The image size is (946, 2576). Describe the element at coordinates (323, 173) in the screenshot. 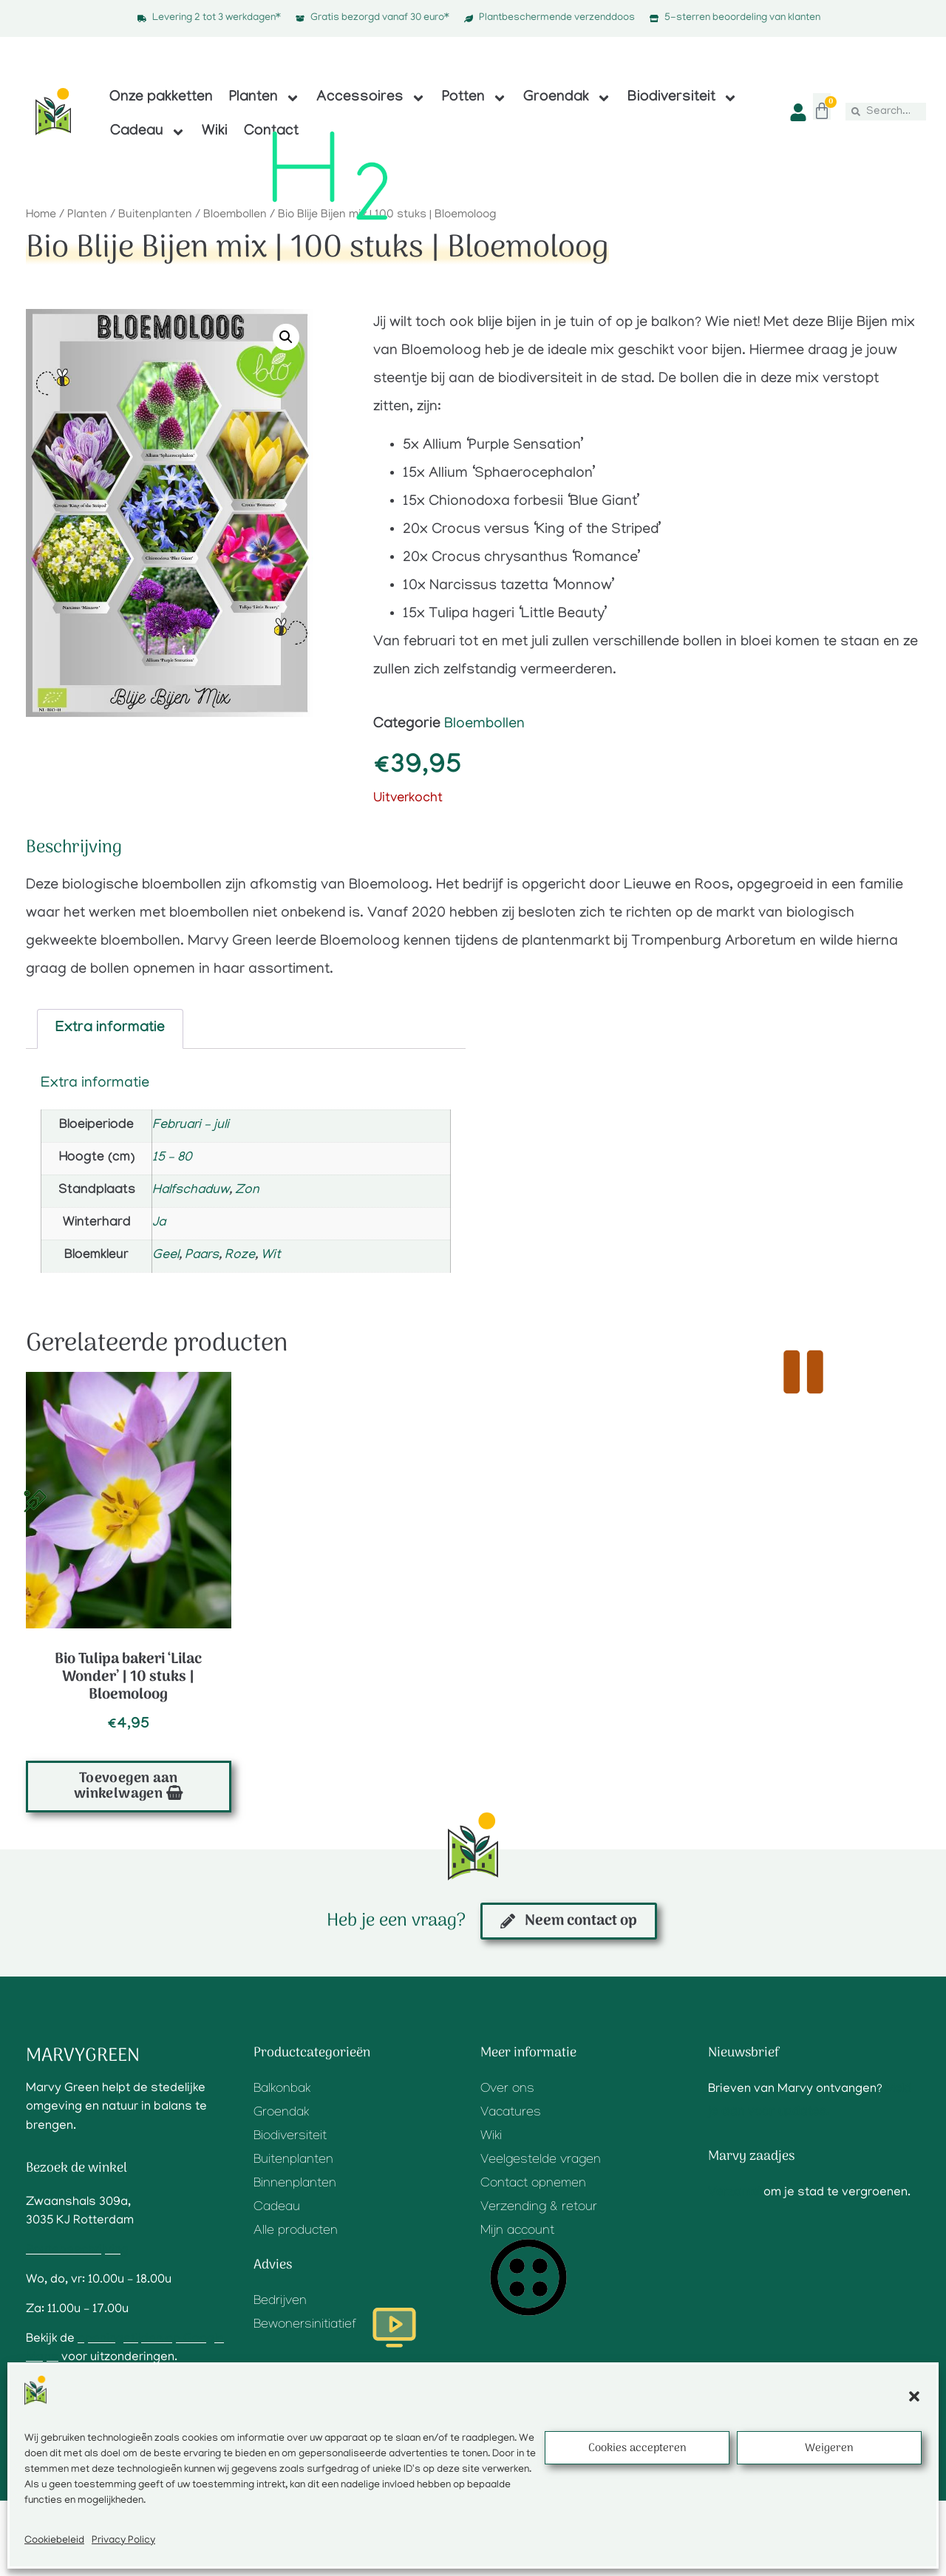

I see `format text as heading level 2` at that location.